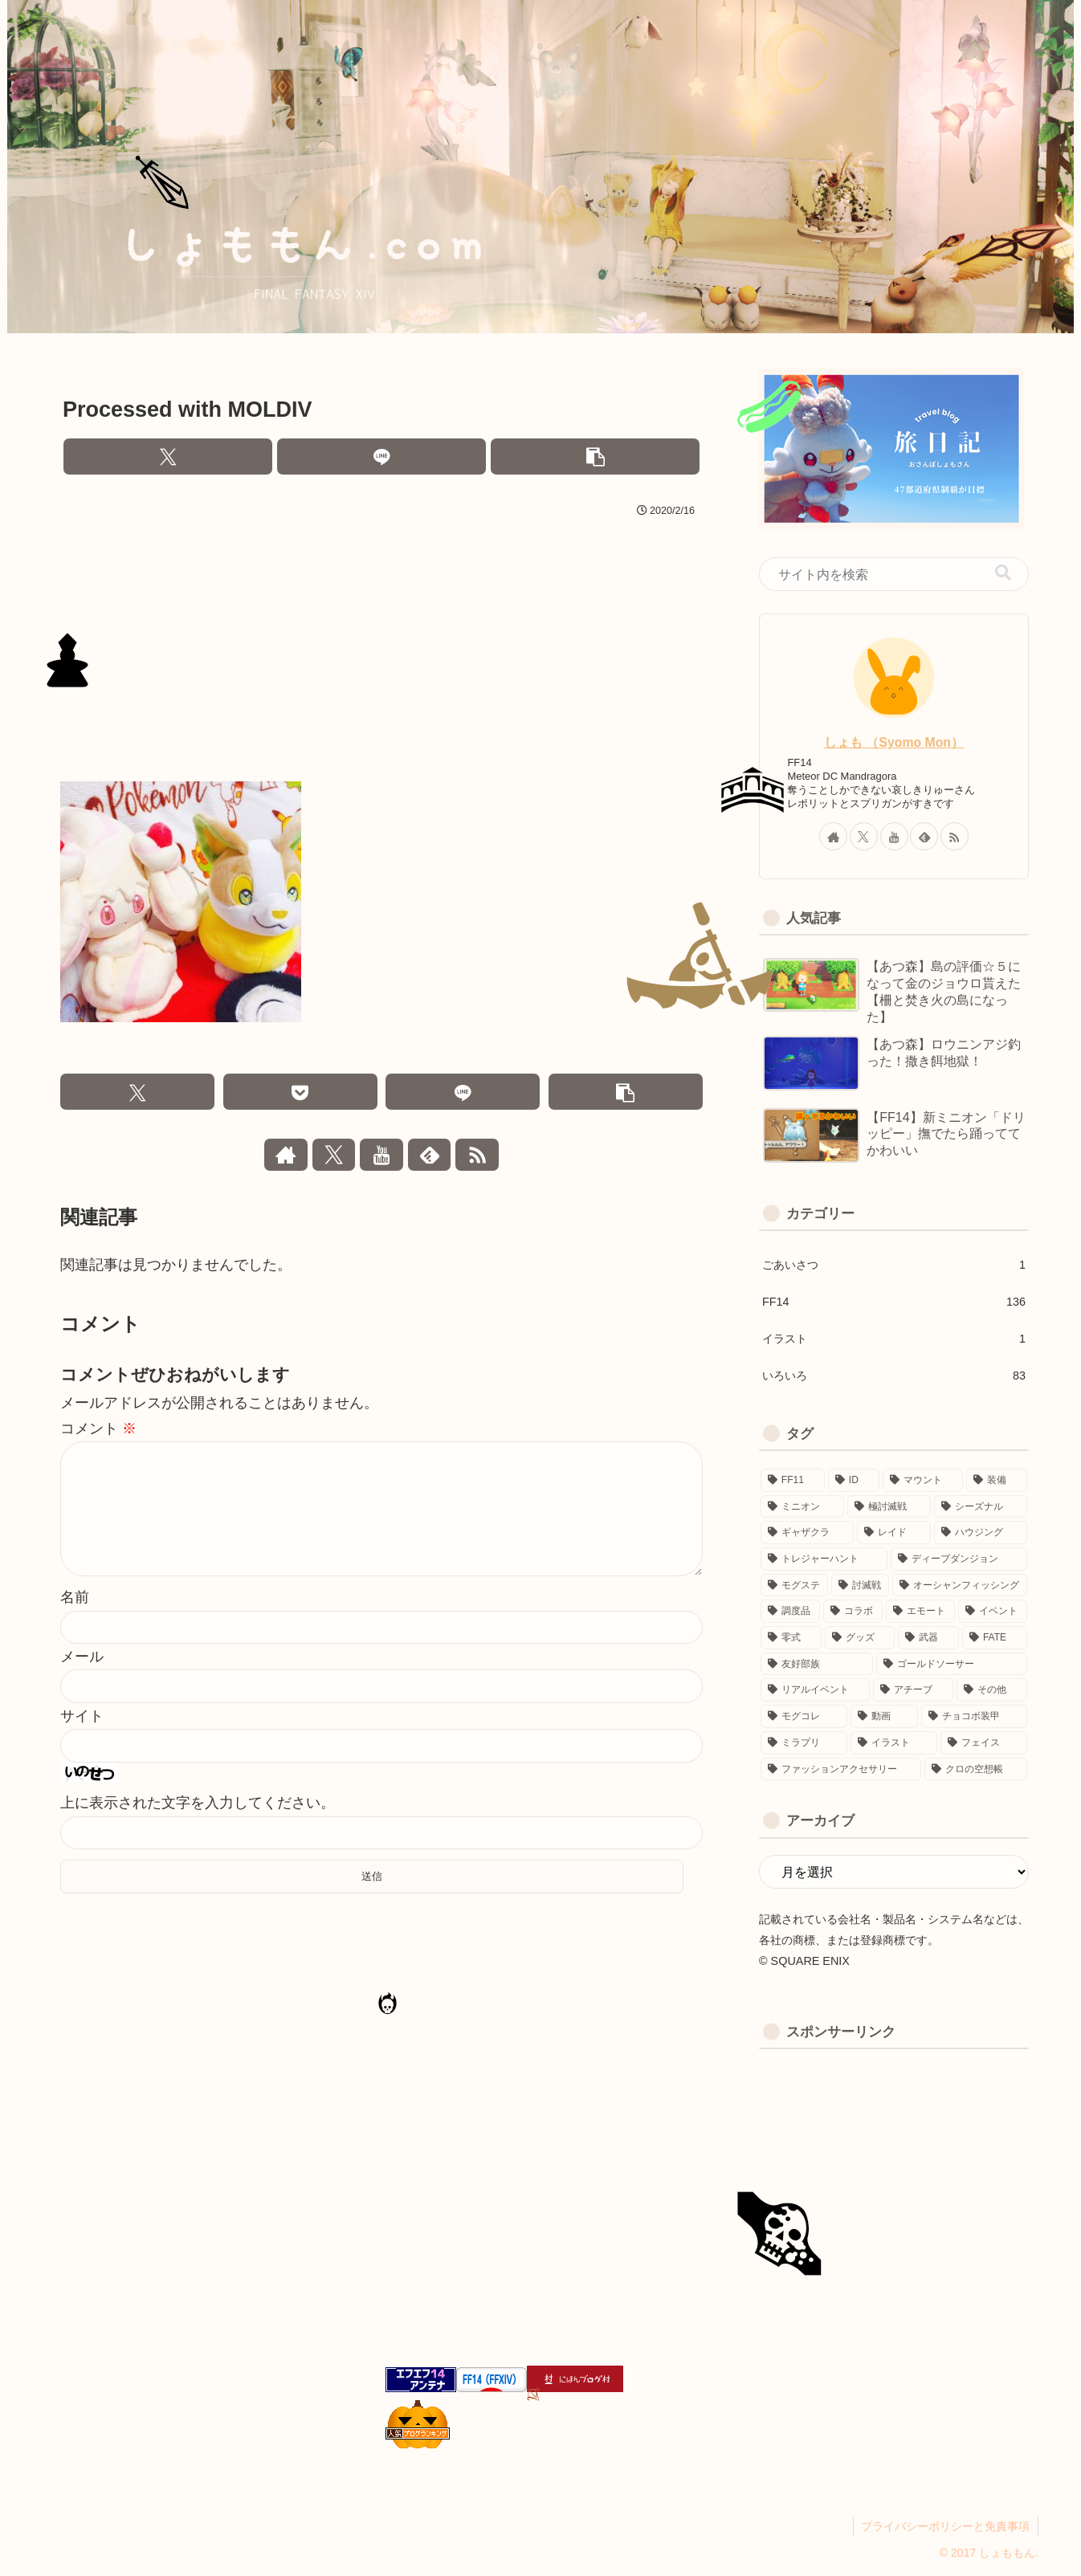 The height and width of the screenshot is (2576, 1081). What do you see at coordinates (162, 182) in the screenshot?
I see `attack or strike action in combat` at bounding box center [162, 182].